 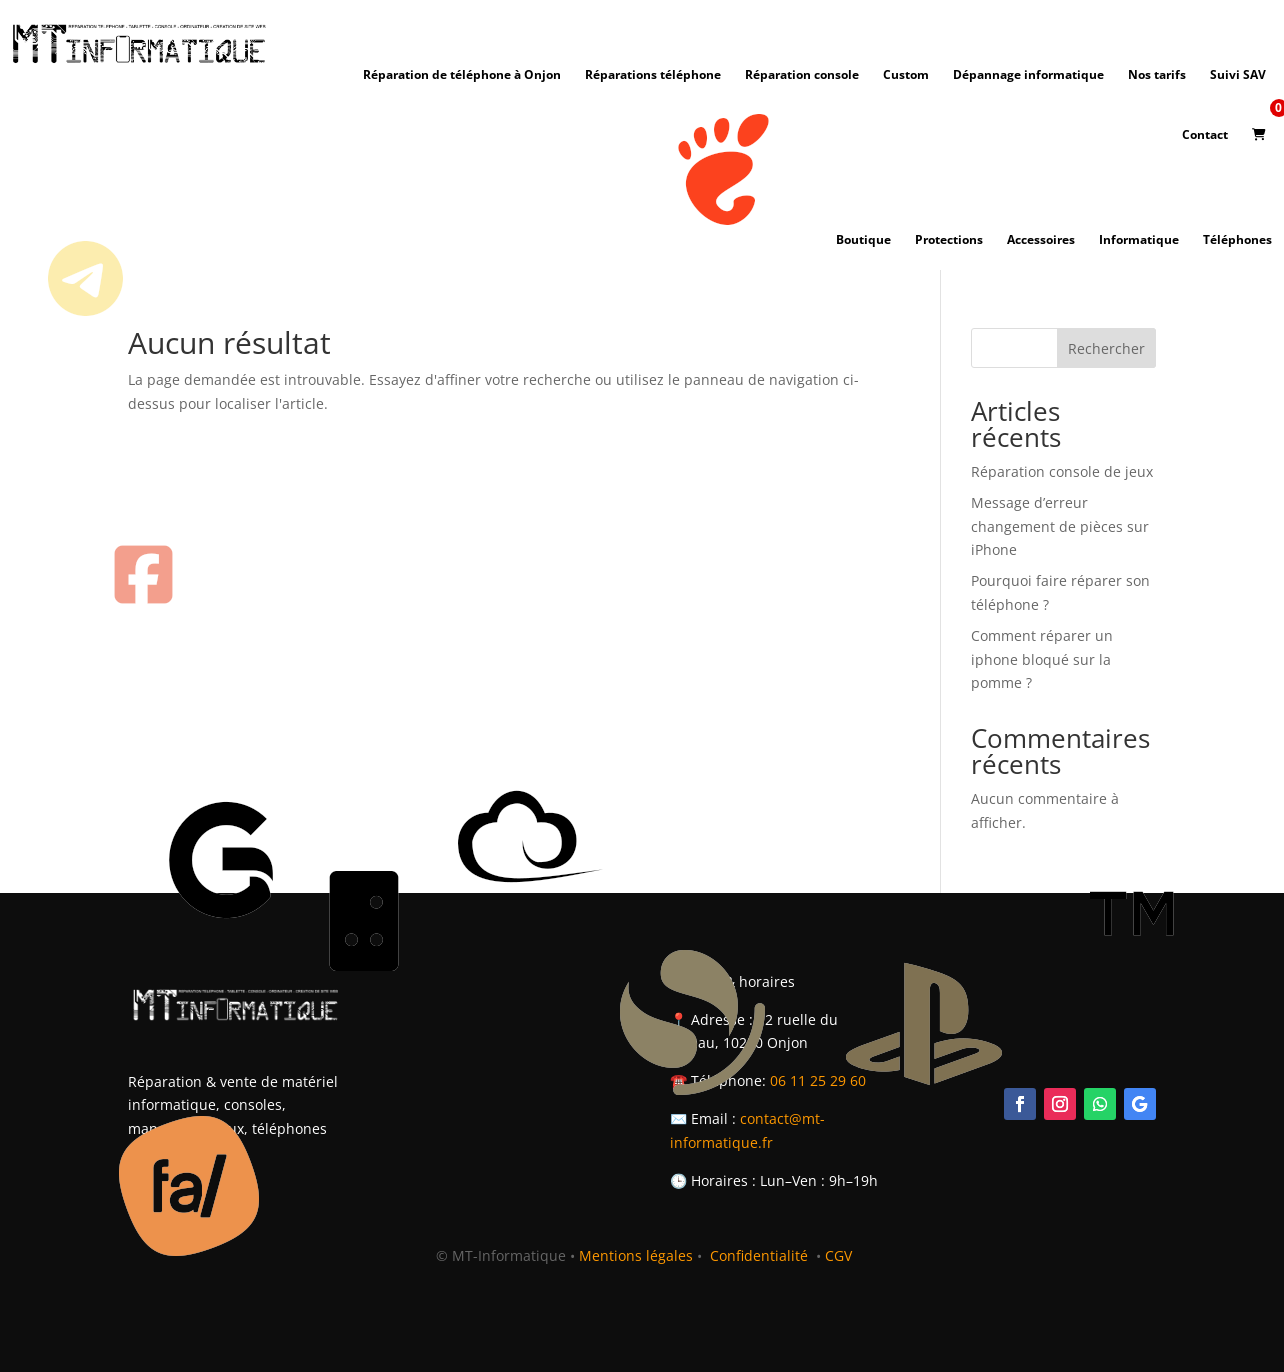 I want to click on ethers.js library branding or documentation link, so click(x=530, y=836).